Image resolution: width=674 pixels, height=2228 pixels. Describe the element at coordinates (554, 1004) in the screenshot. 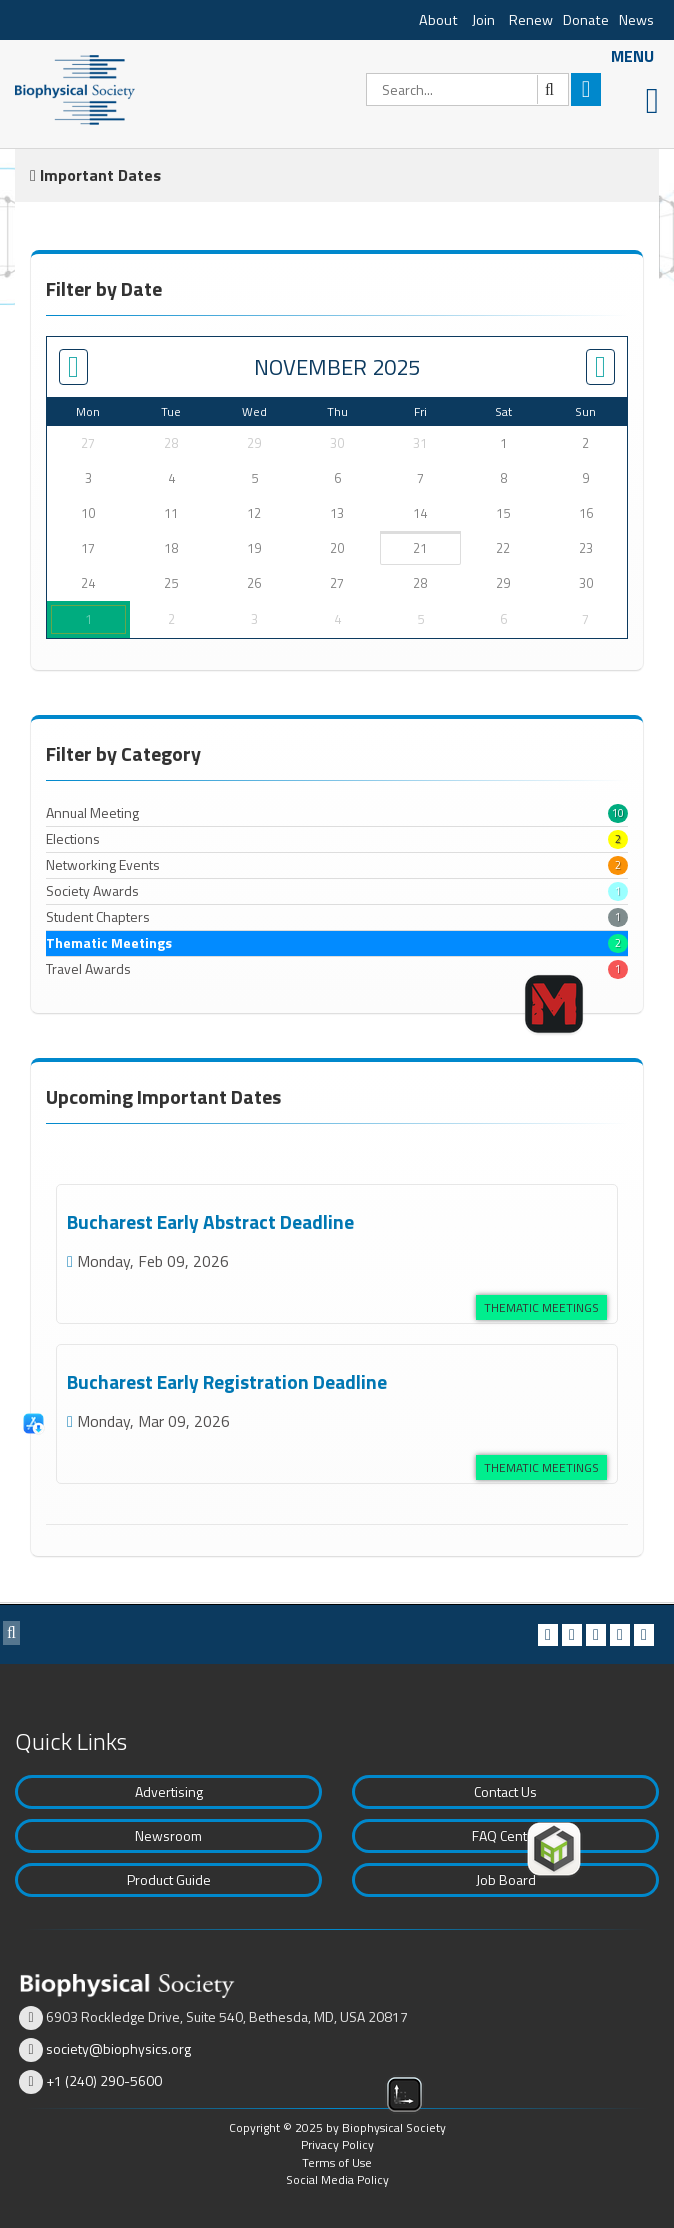

I see `launch Metro 2033 game` at that location.